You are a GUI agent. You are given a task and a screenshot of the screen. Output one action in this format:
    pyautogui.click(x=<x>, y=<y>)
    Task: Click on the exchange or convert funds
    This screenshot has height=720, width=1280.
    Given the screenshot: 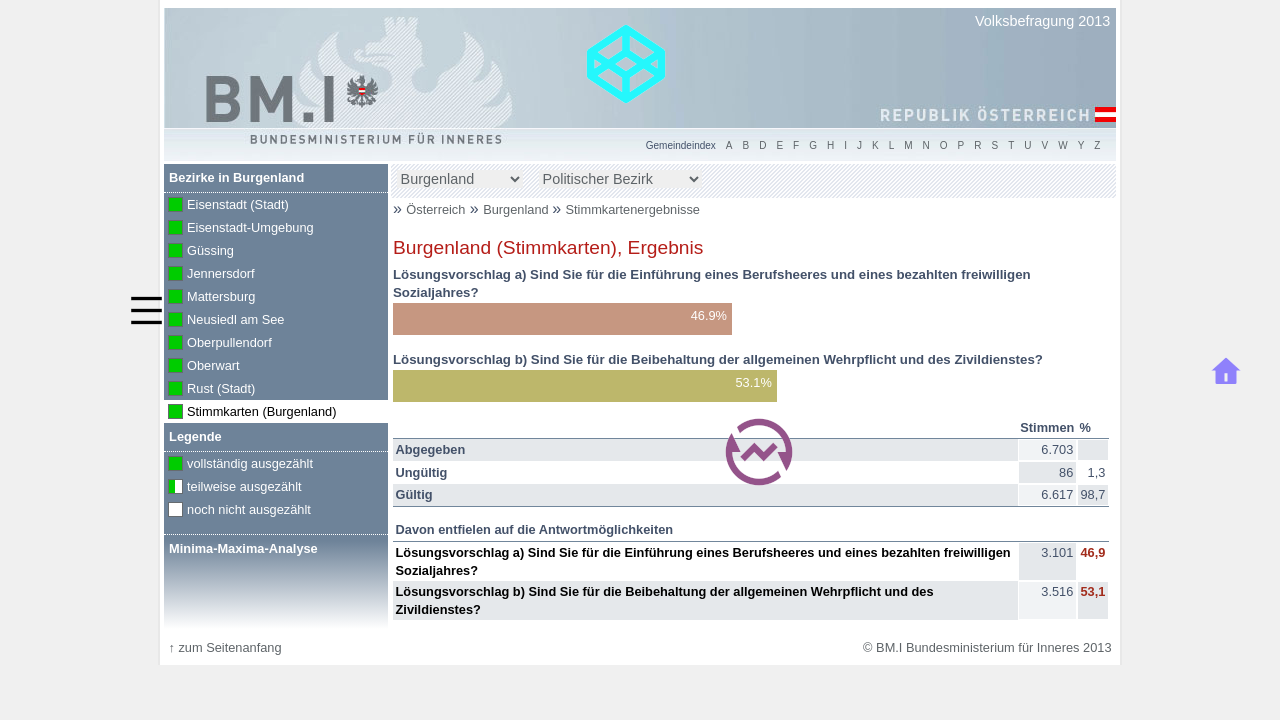 What is the action you would take?
    pyautogui.click(x=759, y=452)
    